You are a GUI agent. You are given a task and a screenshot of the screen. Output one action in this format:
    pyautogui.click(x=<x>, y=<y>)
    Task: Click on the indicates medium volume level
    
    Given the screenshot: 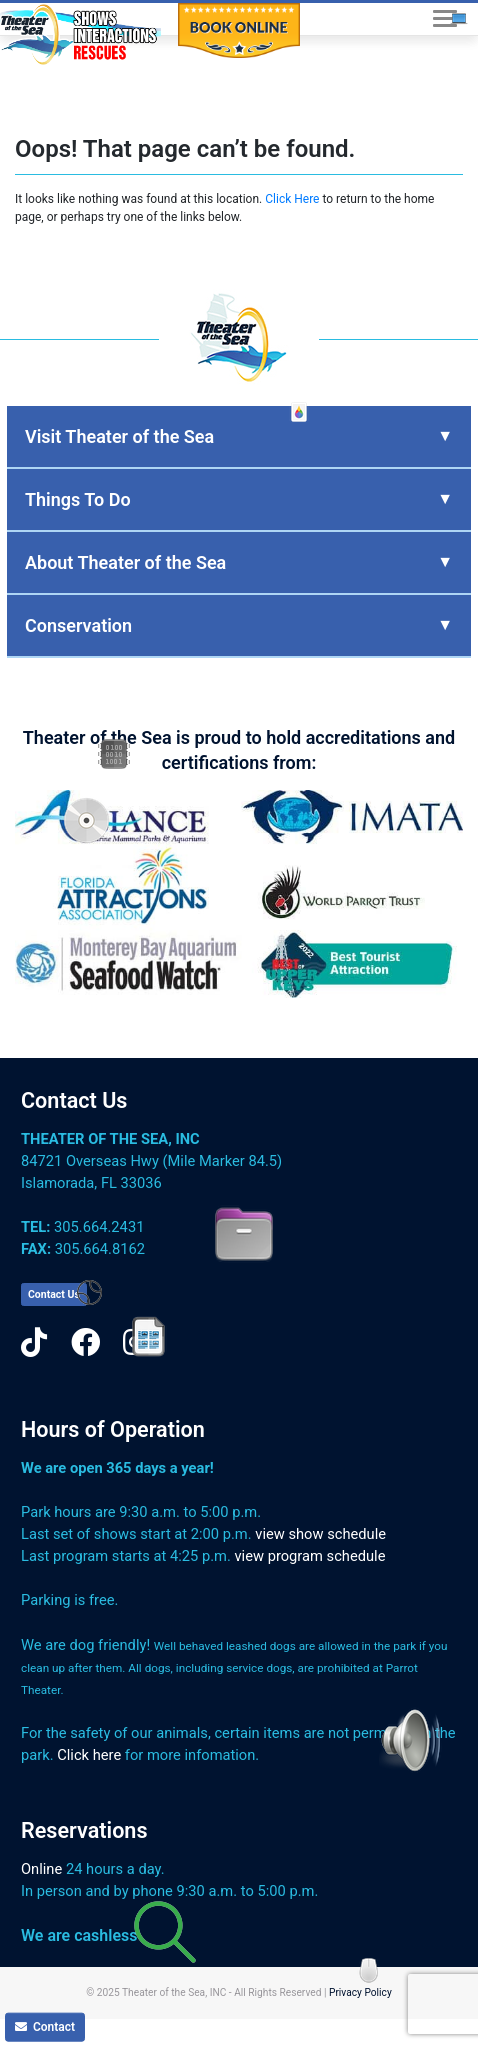 What is the action you would take?
    pyautogui.click(x=412, y=1740)
    